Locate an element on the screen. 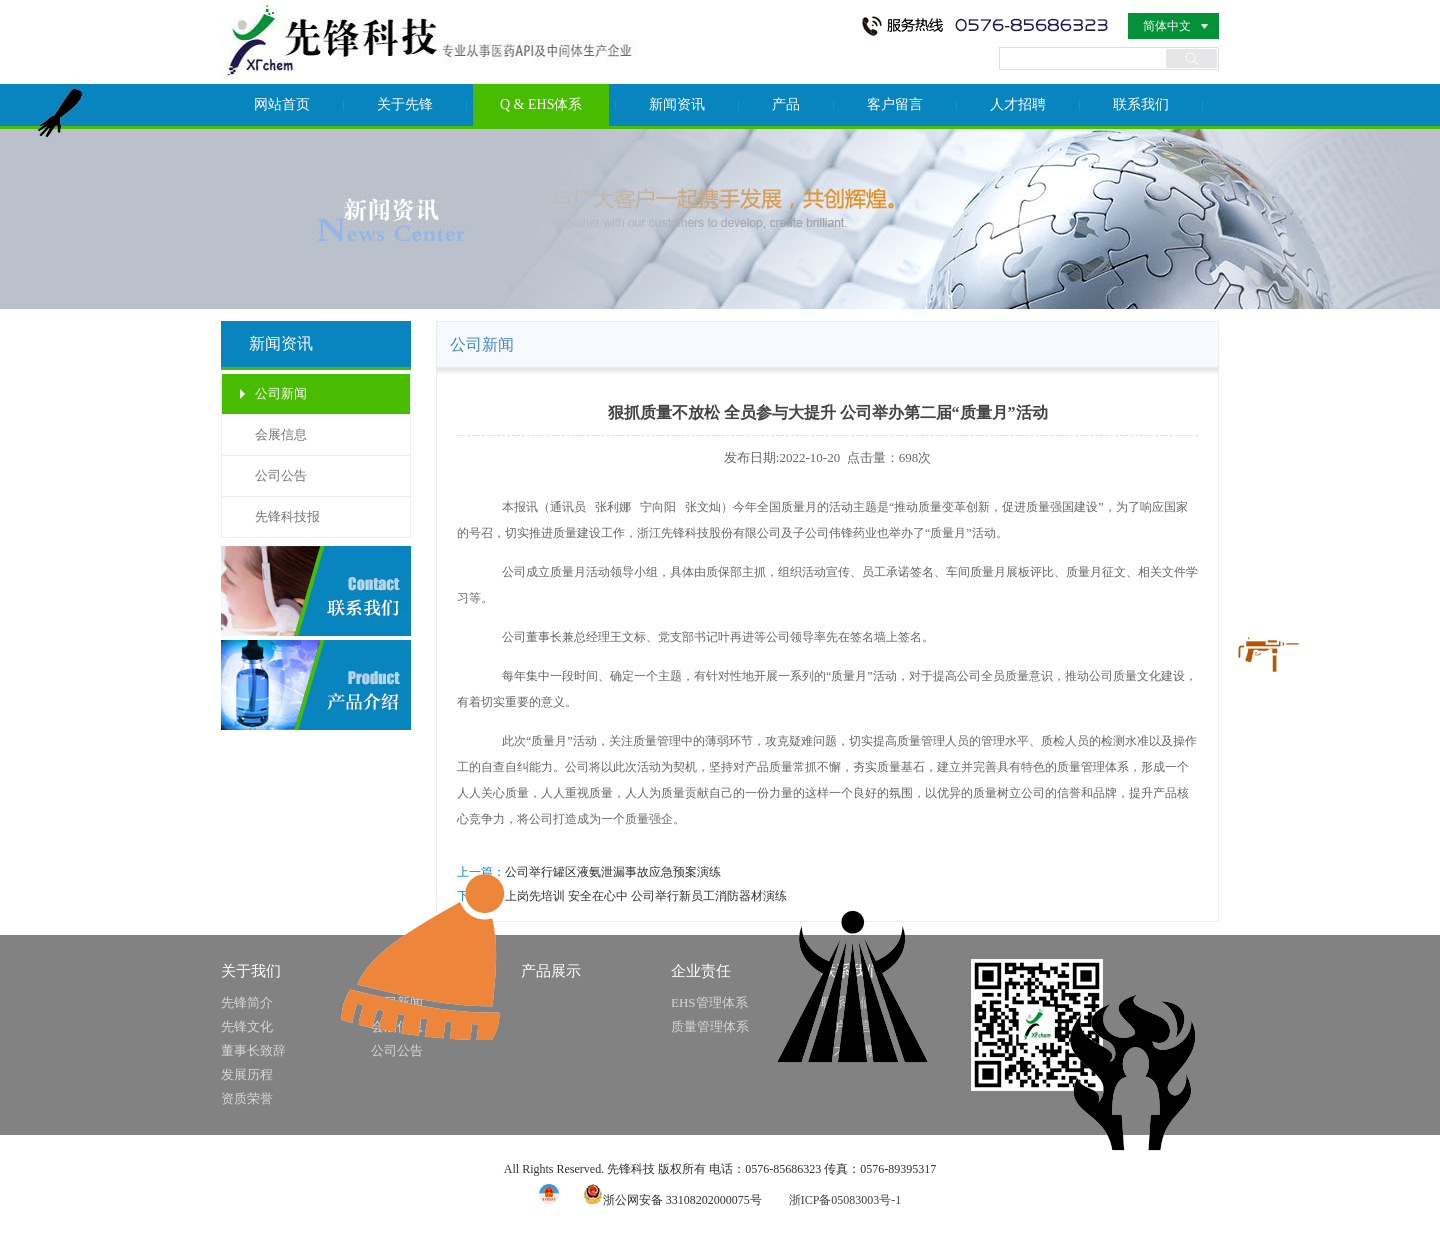  select arm or forearm body part is located at coordinates (60, 113).